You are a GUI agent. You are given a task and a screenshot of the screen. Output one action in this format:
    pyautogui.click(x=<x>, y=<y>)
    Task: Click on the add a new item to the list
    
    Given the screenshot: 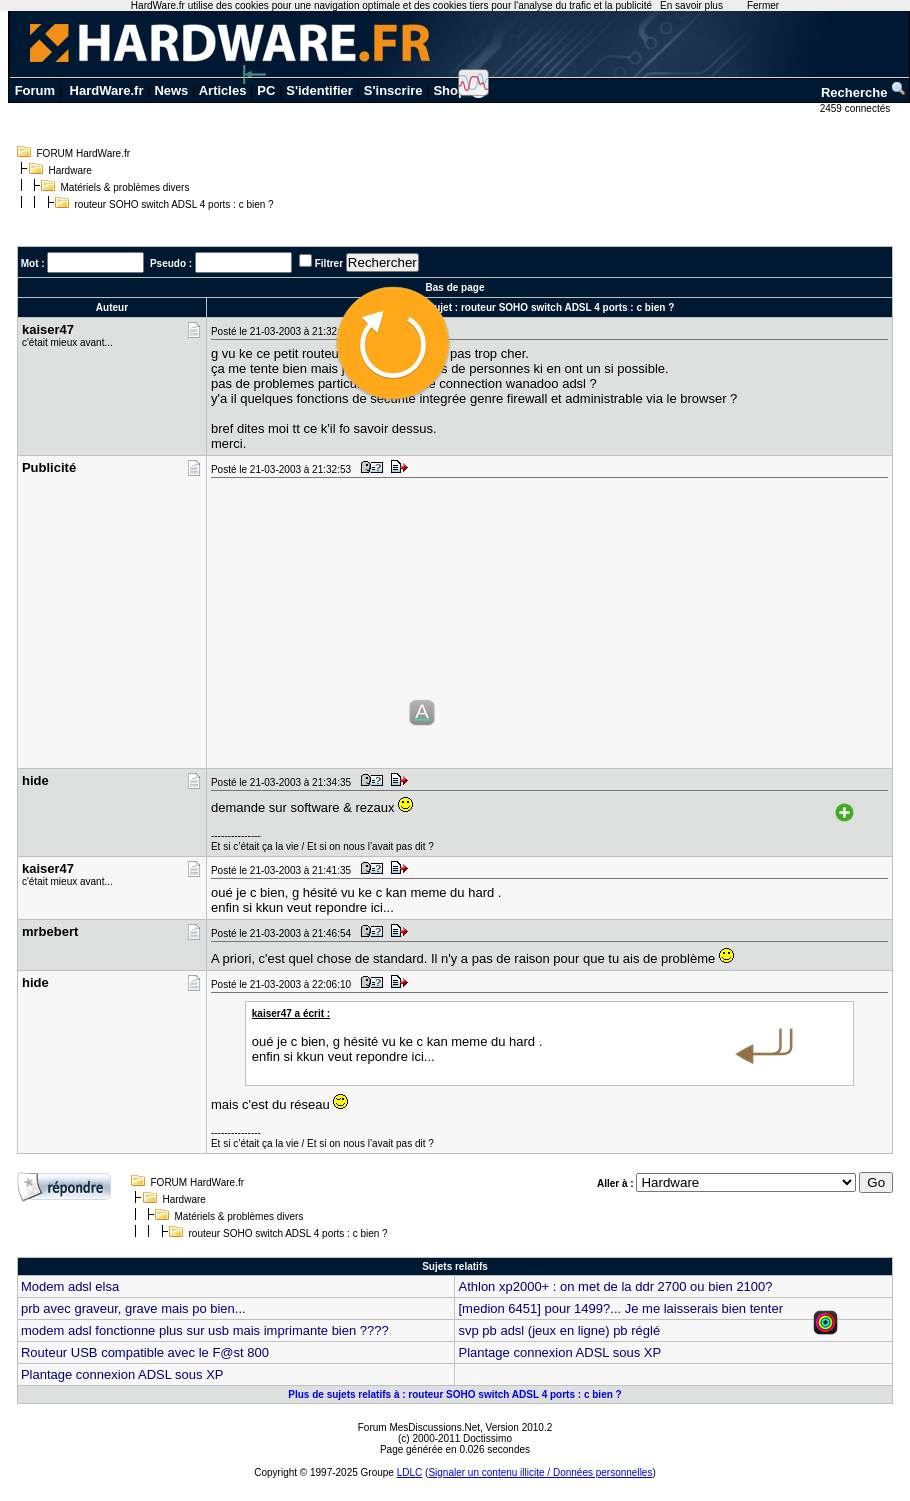 What is the action you would take?
    pyautogui.click(x=844, y=812)
    